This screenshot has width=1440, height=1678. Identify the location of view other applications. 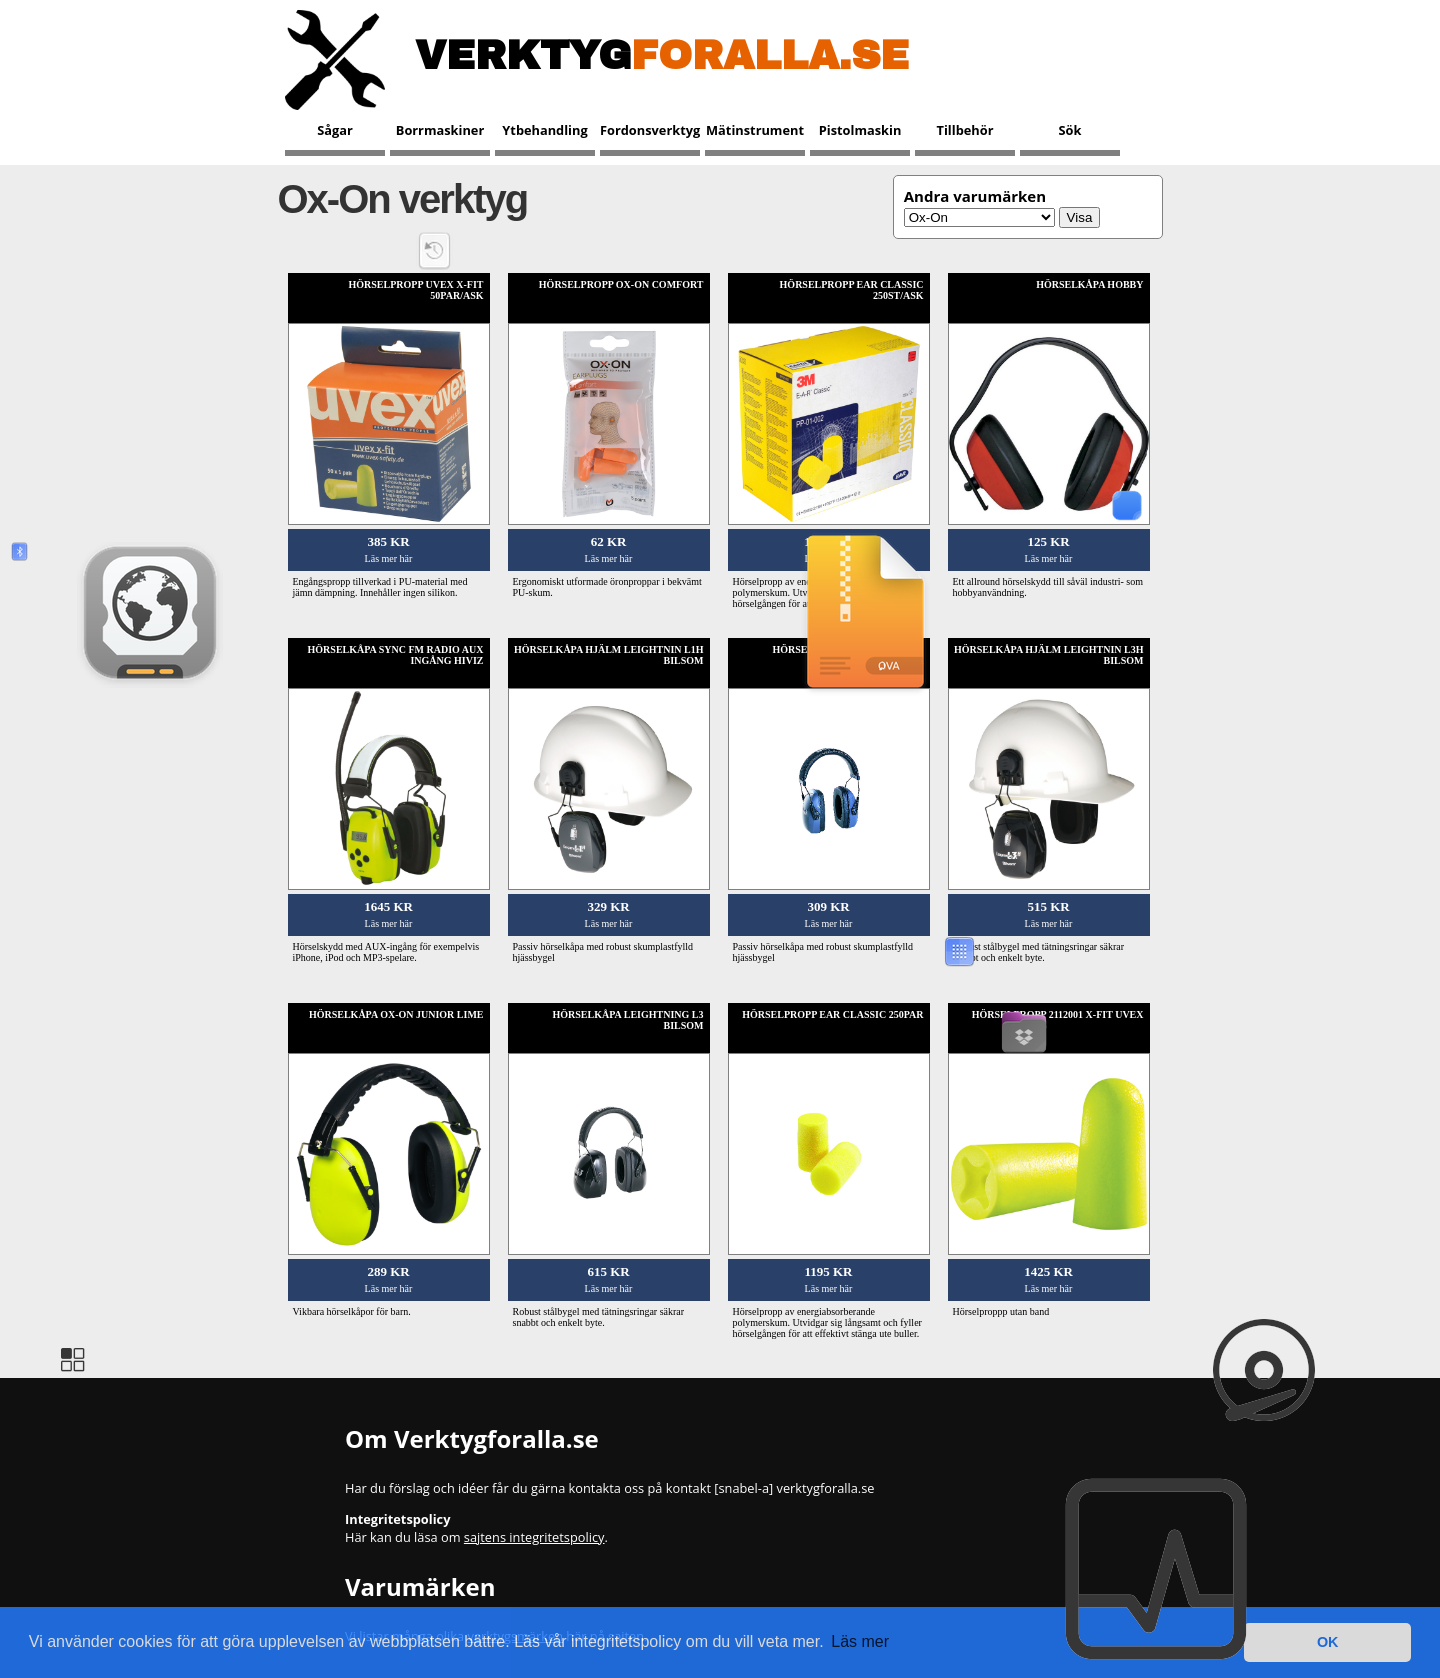
(959, 951).